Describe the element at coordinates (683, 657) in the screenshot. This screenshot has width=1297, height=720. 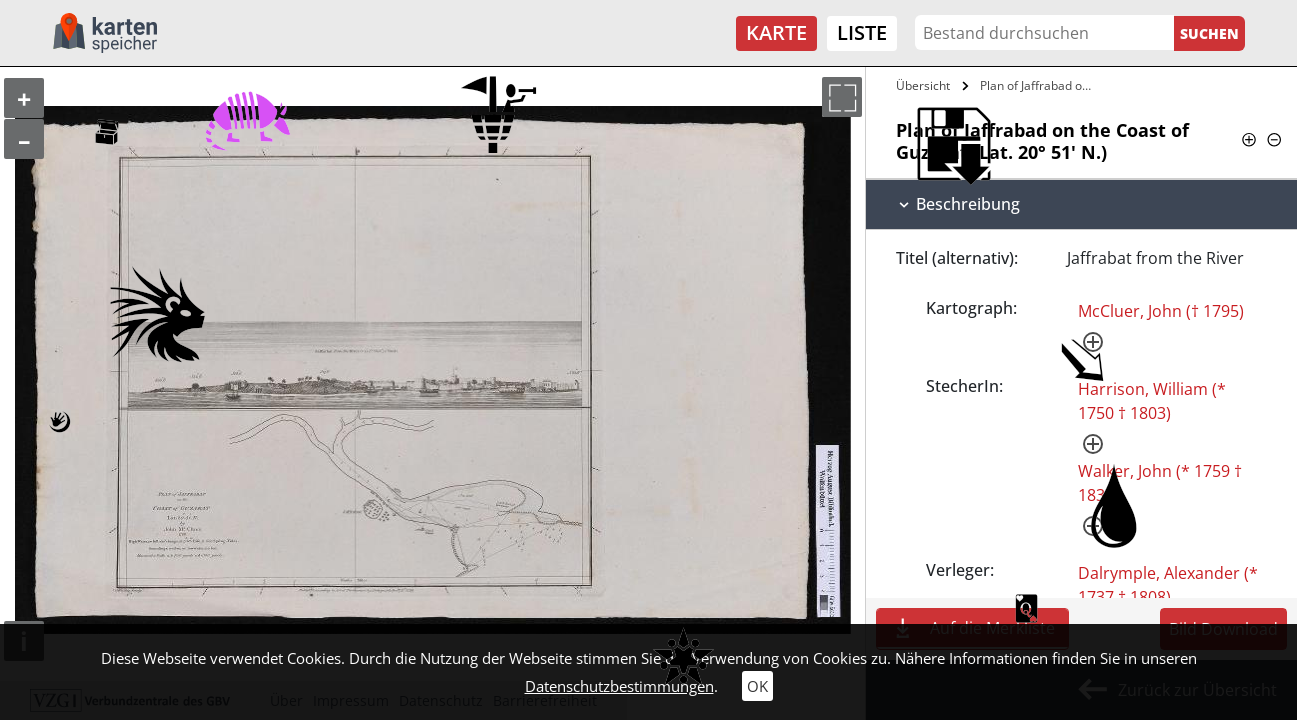
I see `view achievements or rewards in a game` at that location.